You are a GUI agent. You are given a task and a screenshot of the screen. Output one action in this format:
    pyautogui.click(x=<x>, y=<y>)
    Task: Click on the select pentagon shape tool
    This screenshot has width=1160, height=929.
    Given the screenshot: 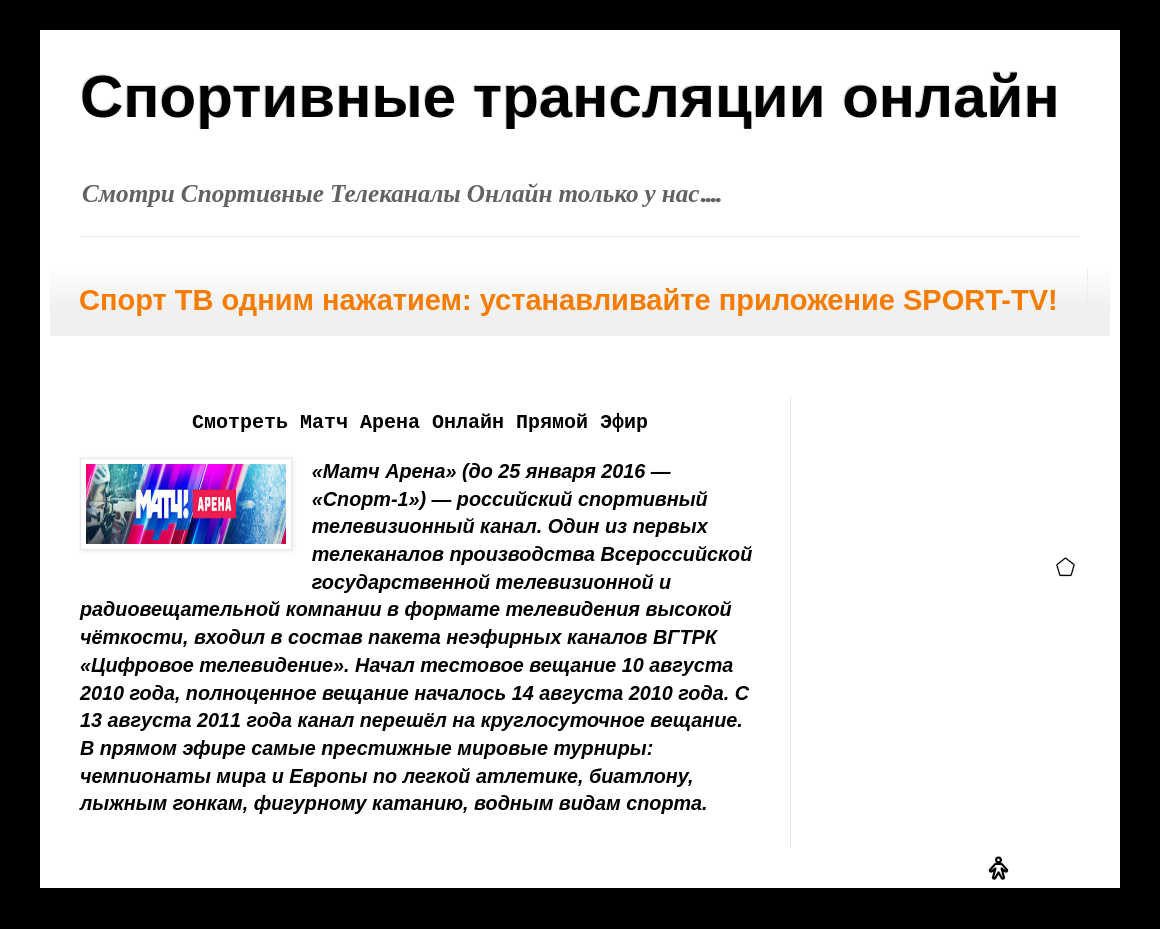 What is the action you would take?
    pyautogui.click(x=1065, y=567)
    